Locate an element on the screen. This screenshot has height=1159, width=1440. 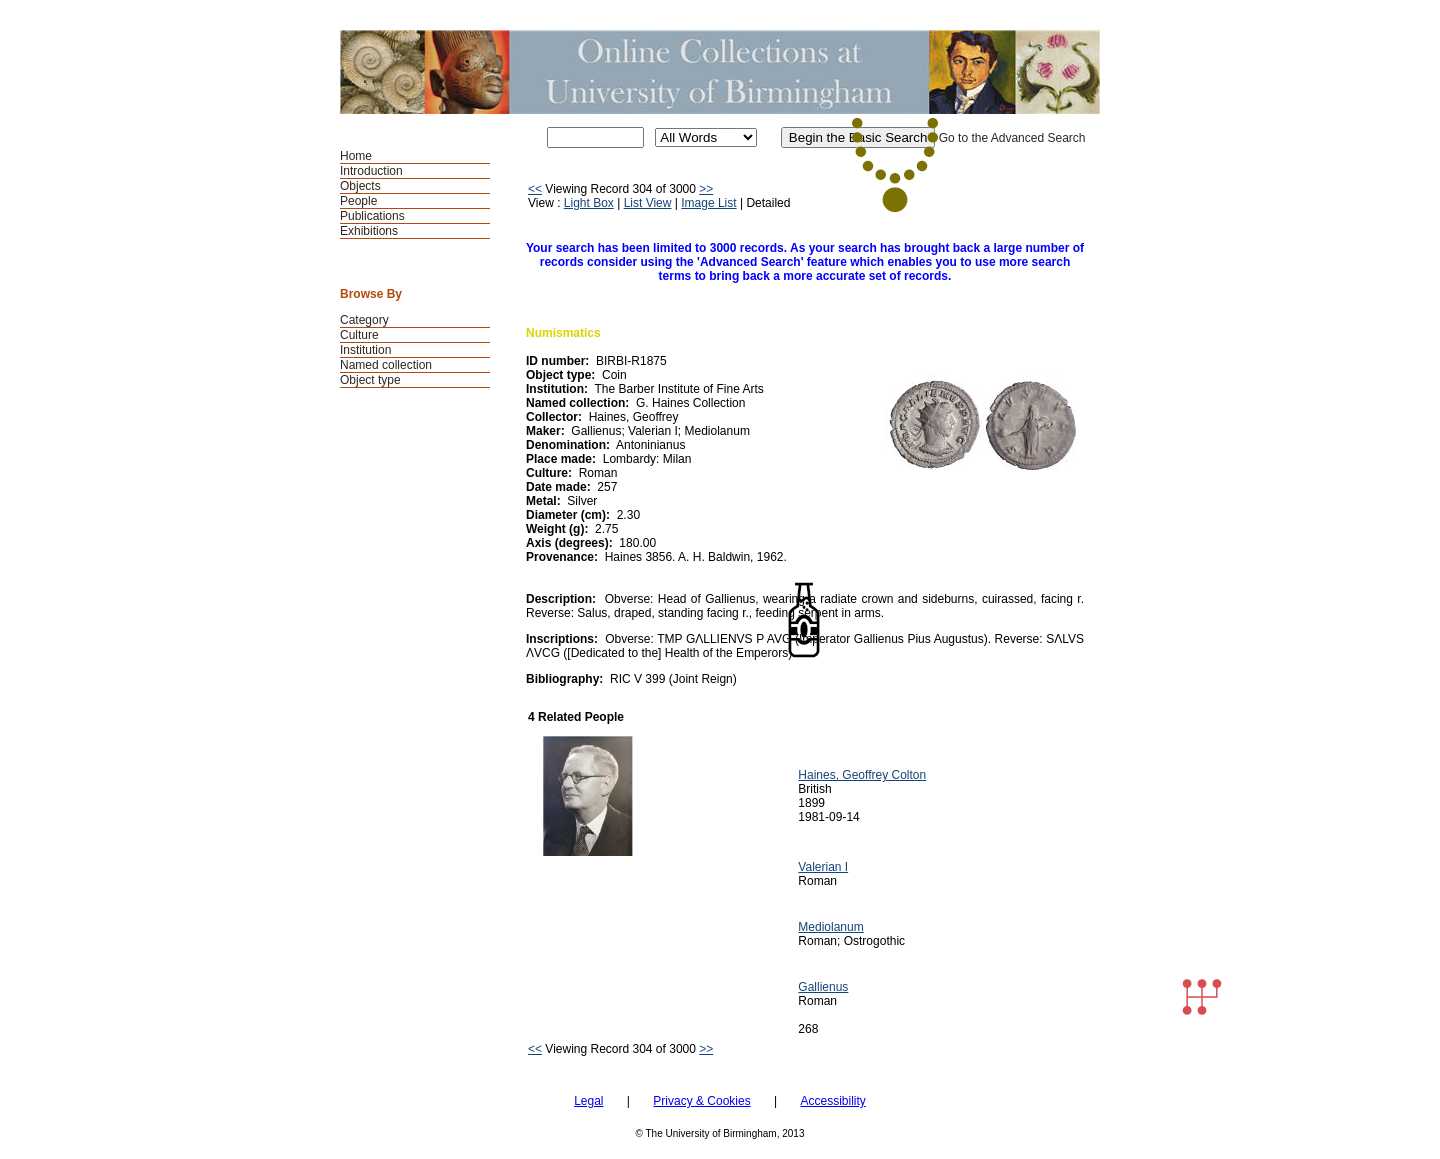
browse jewelry or accessories category is located at coordinates (895, 165).